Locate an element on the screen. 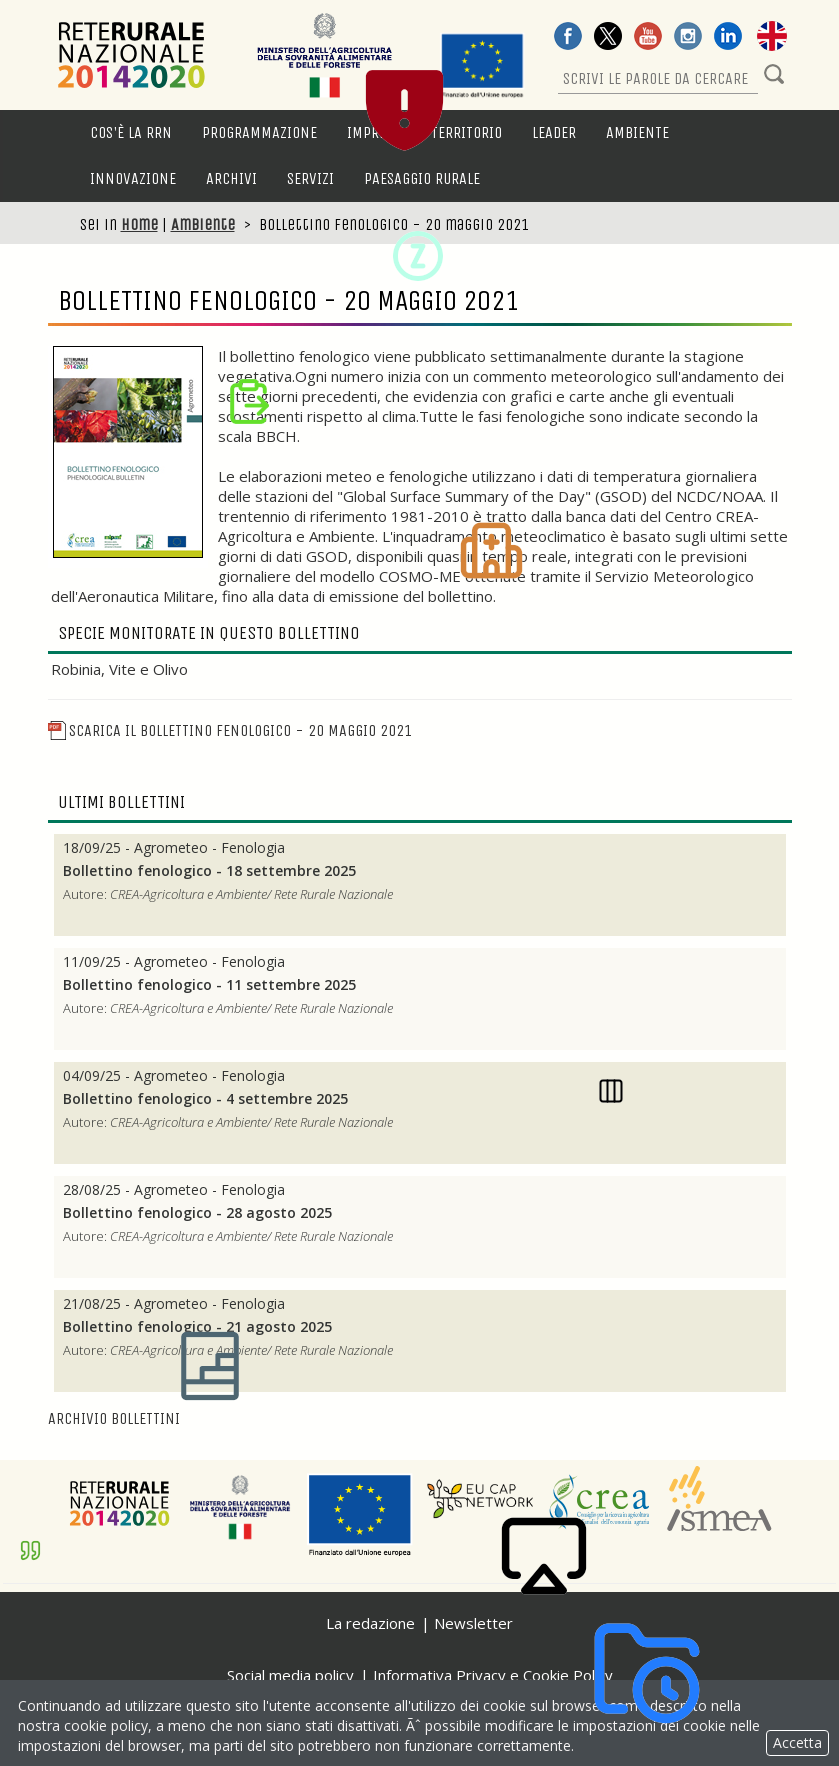 The width and height of the screenshot is (839, 1766). view file history or recent activity is located at coordinates (647, 1671).